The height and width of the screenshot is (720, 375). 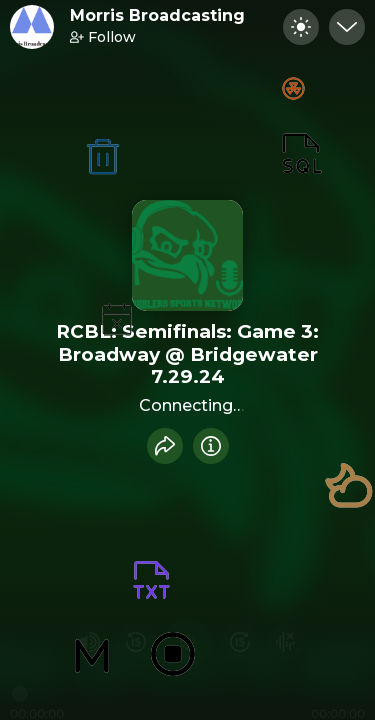 What do you see at coordinates (103, 158) in the screenshot?
I see `delete selected item` at bounding box center [103, 158].